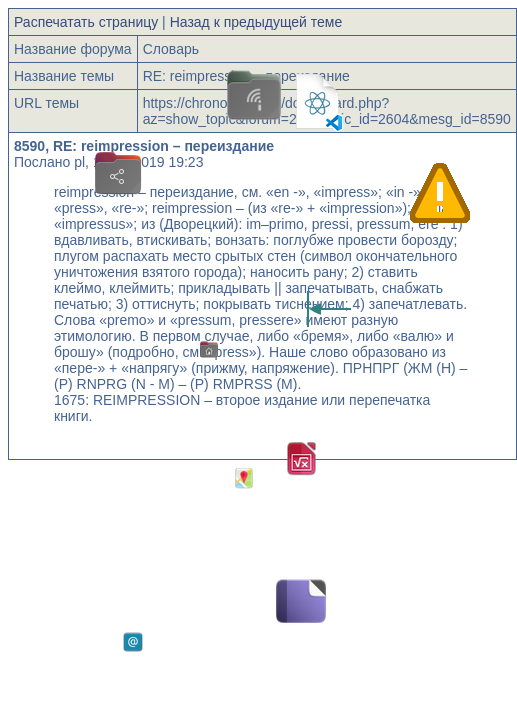  What do you see at coordinates (301, 600) in the screenshot?
I see `change desktop wallpaper settings` at bounding box center [301, 600].